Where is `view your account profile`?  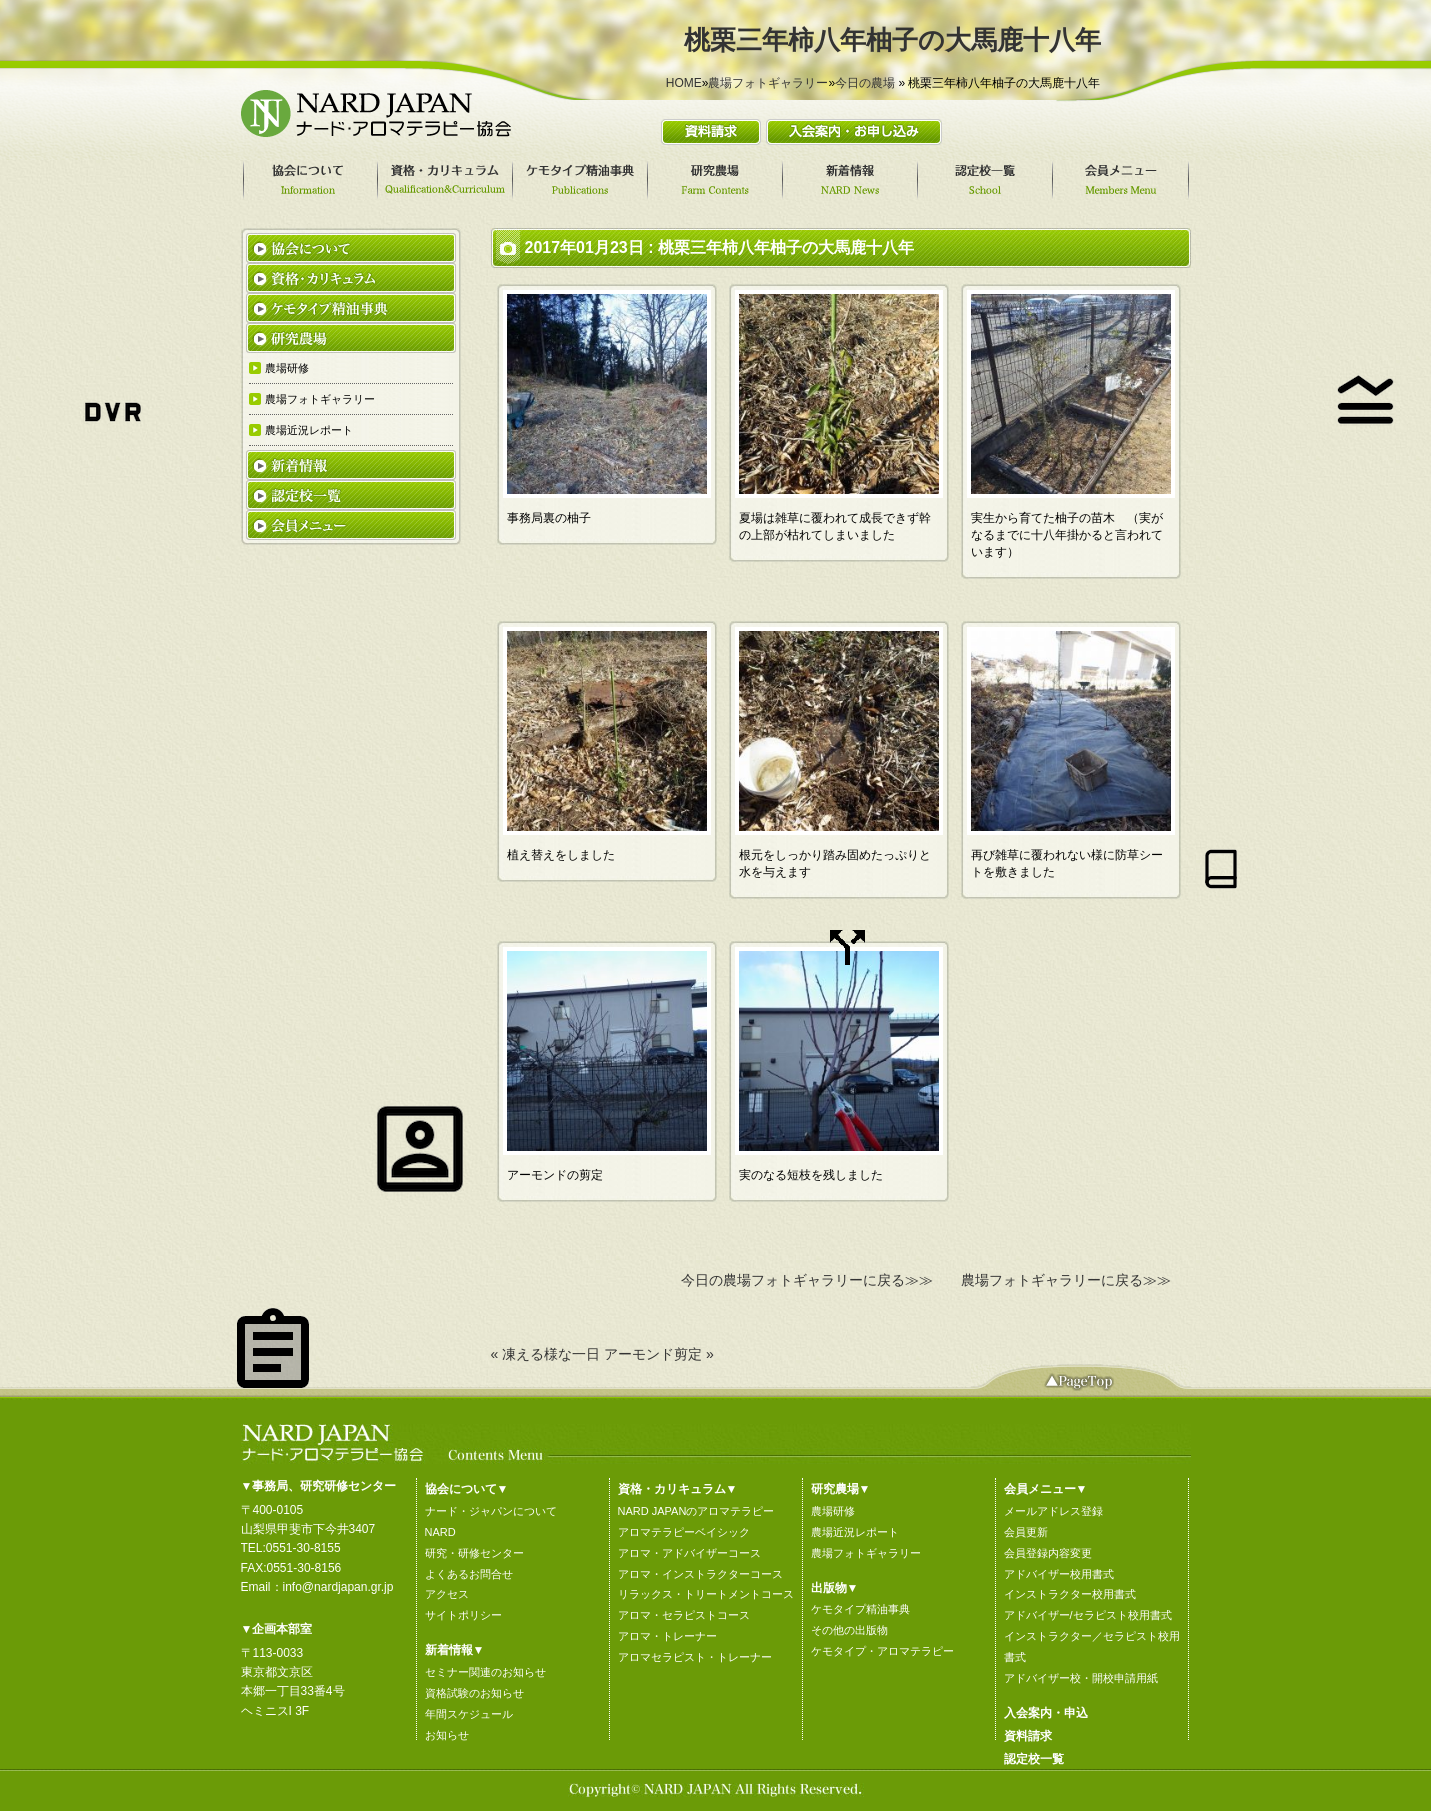
view your account profile is located at coordinates (420, 1149).